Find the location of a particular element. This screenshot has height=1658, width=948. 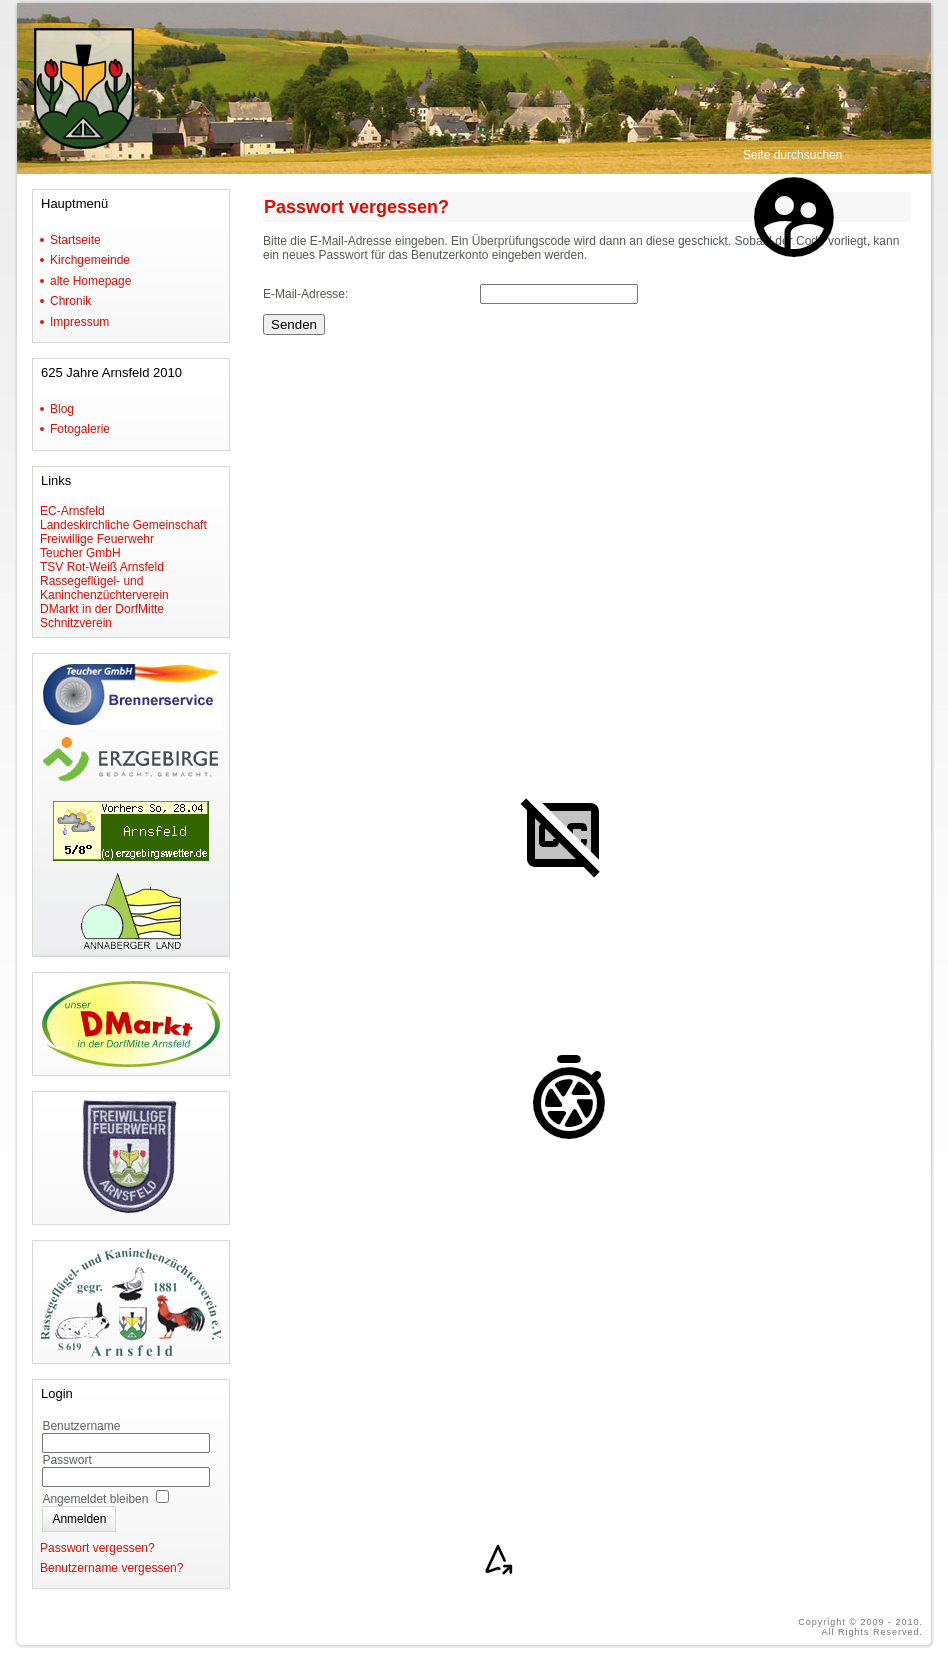

adjust camera shutter speed settings is located at coordinates (569, 1099).